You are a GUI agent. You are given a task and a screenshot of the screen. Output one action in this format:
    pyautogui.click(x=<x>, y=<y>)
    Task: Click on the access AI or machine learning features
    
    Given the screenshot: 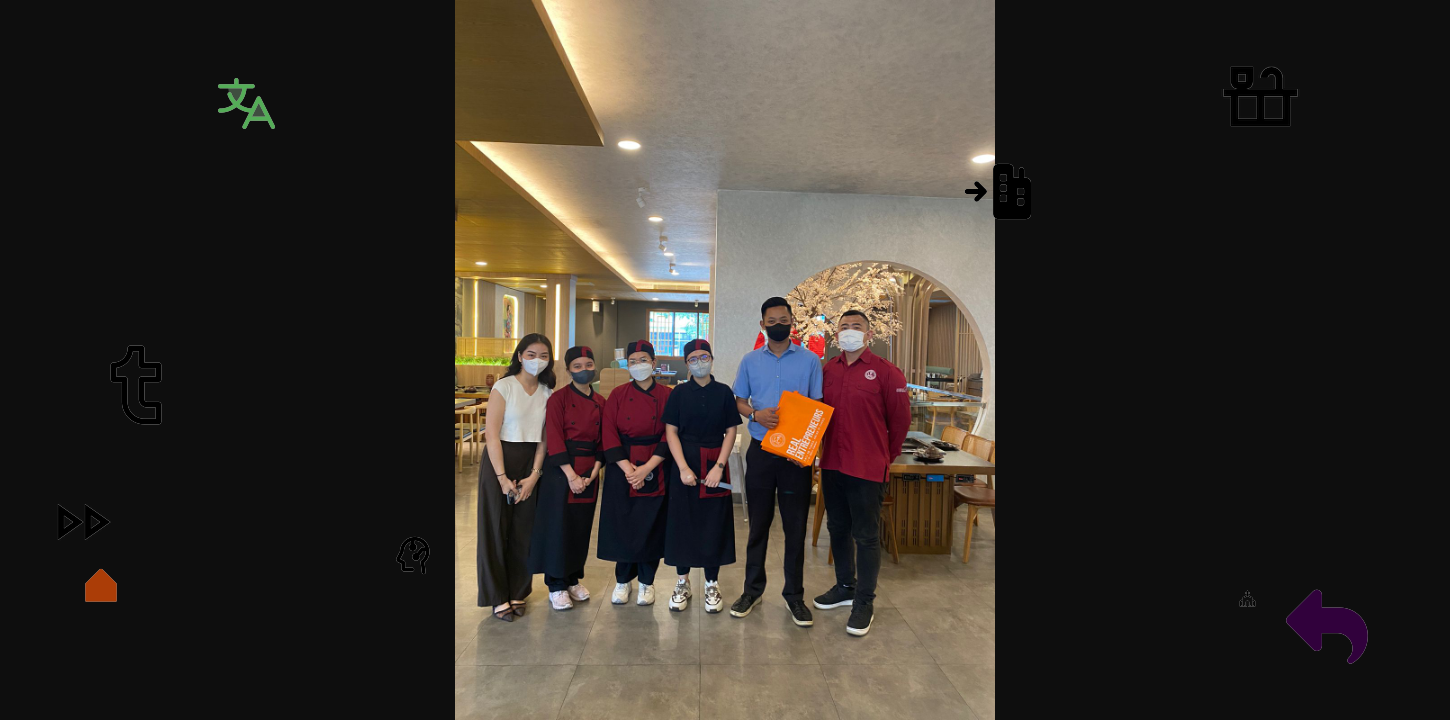 What is the action you would take?
    pyautogui.click(x=413, y=555)
    